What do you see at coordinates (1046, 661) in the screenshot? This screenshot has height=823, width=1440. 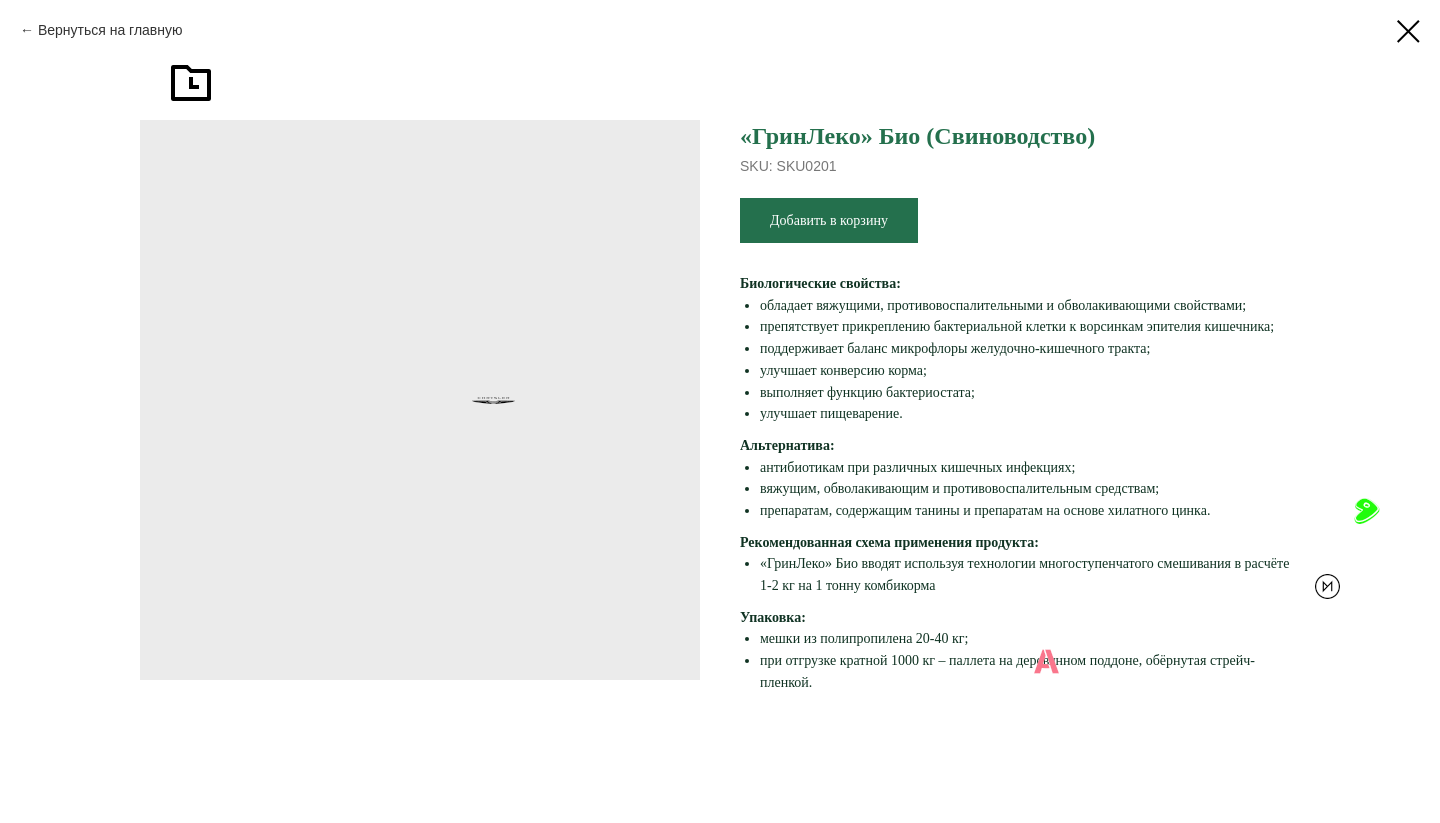 I see `airbrake error monitoring service logo` at bounding box center [1046, 661].